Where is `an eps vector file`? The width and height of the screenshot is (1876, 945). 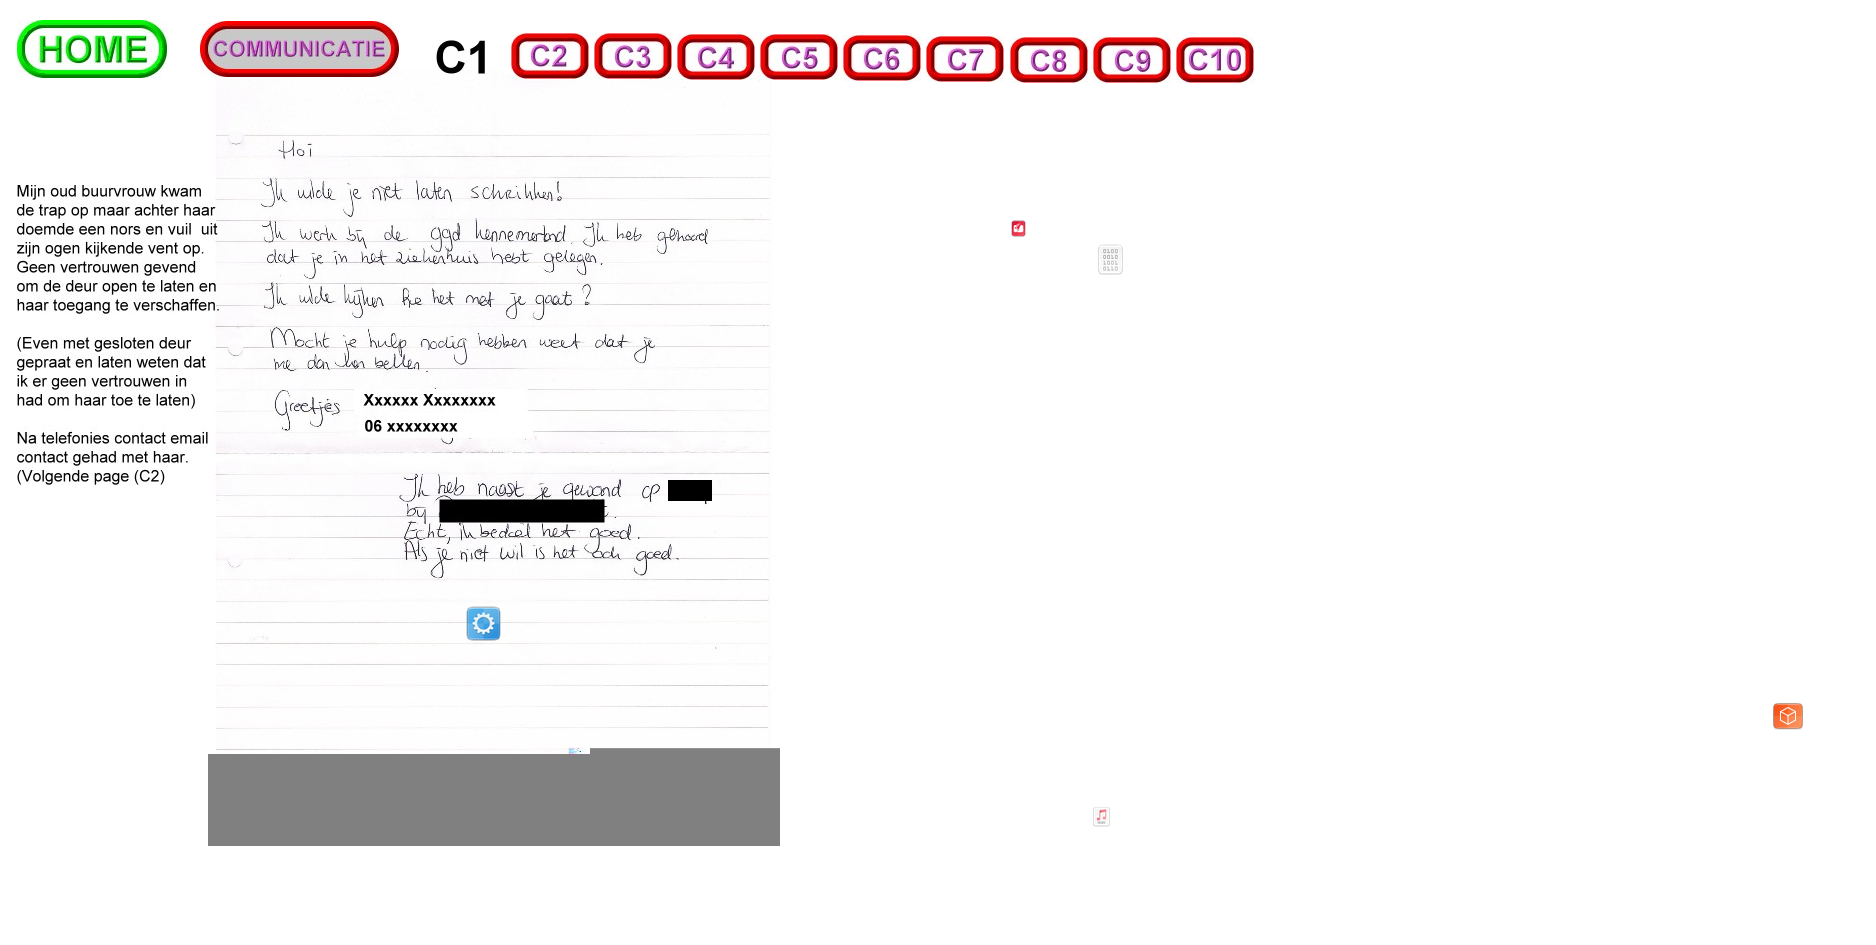 an eps vector file is located at coordinates (1018, 228).